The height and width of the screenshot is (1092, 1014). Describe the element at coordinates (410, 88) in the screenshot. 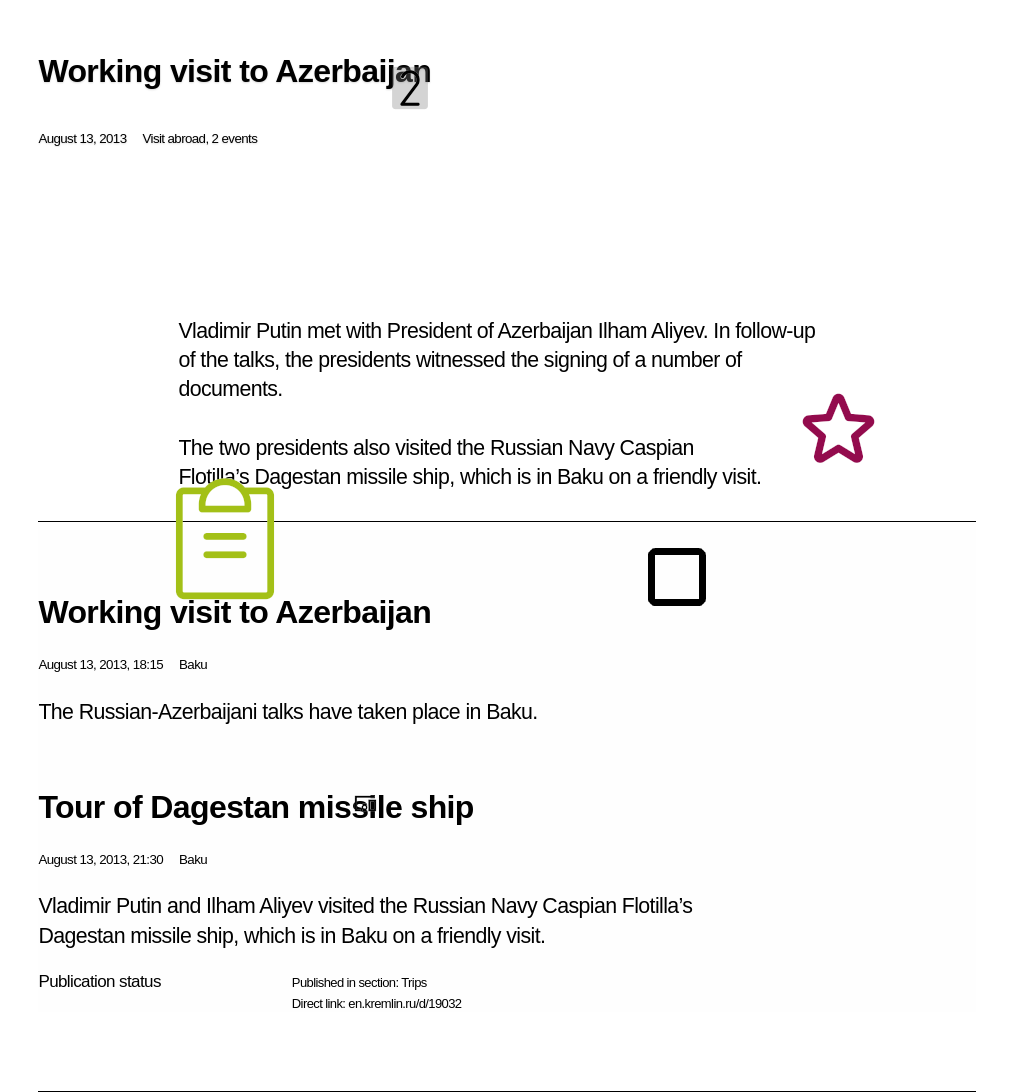

I see `indicates step two in a multi-step process` at that location.